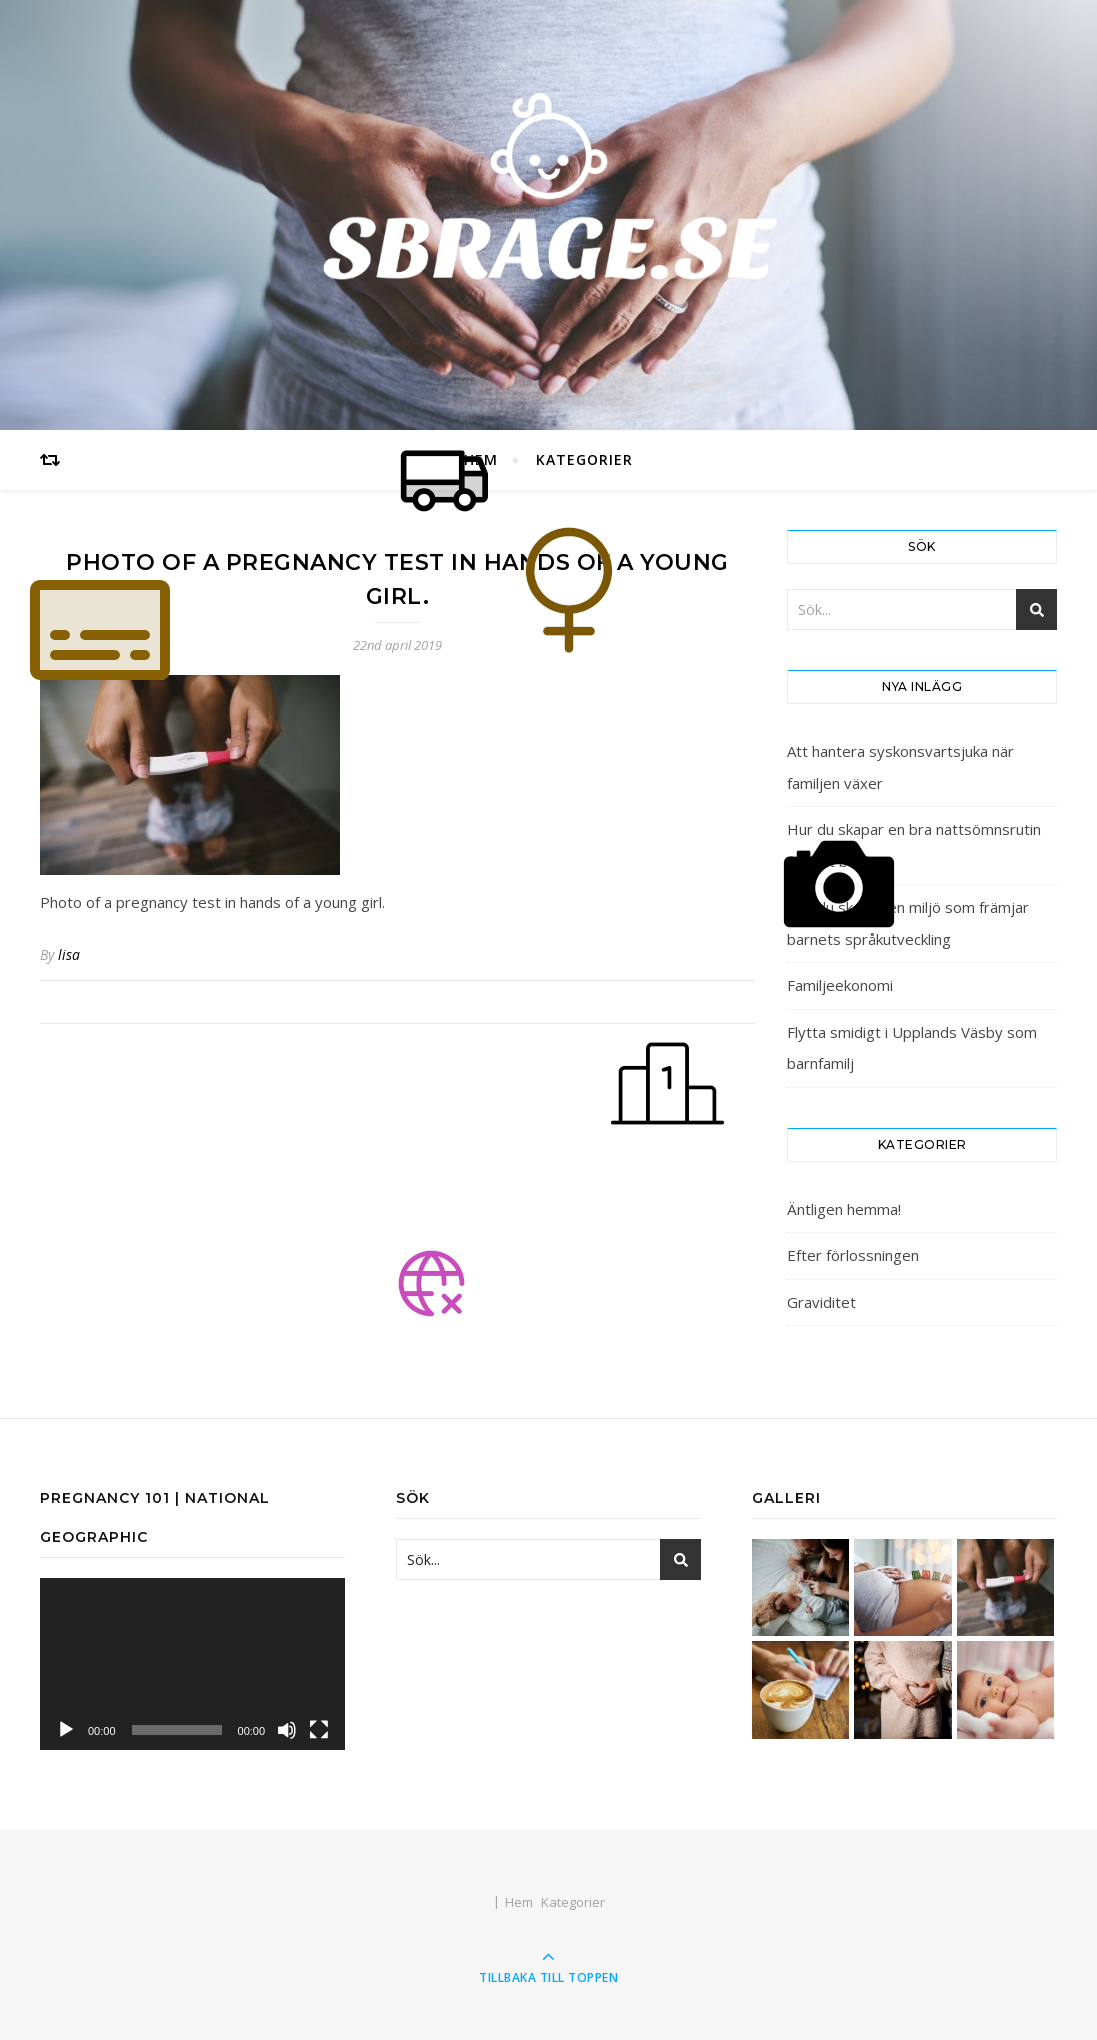 Image resolution: width=1097 pixels, height=2040 pixels. What do you see at coordinates (441, 476) in the screenshot?
I see `track your delivery status` at bounding box center [441, 476].